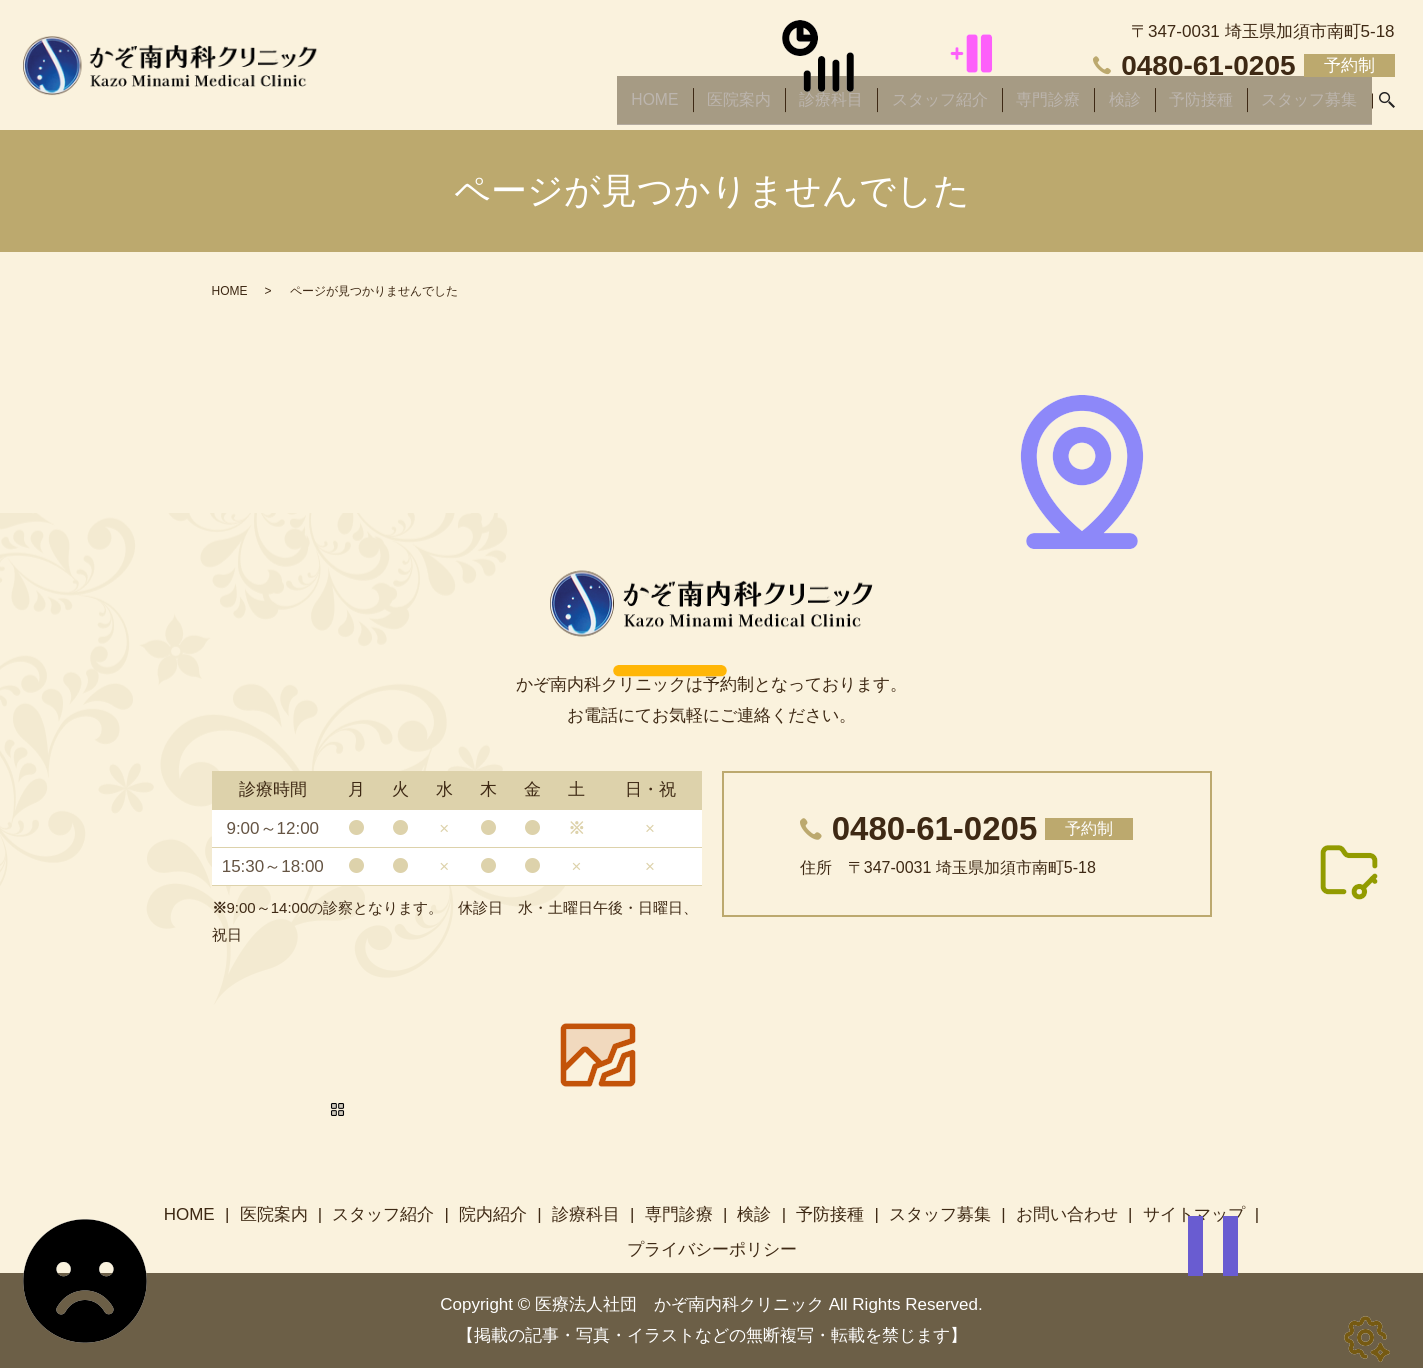  Describe the element at coordinates (974, 53) in the screenshot. I see `add a new column to the left` at that location.